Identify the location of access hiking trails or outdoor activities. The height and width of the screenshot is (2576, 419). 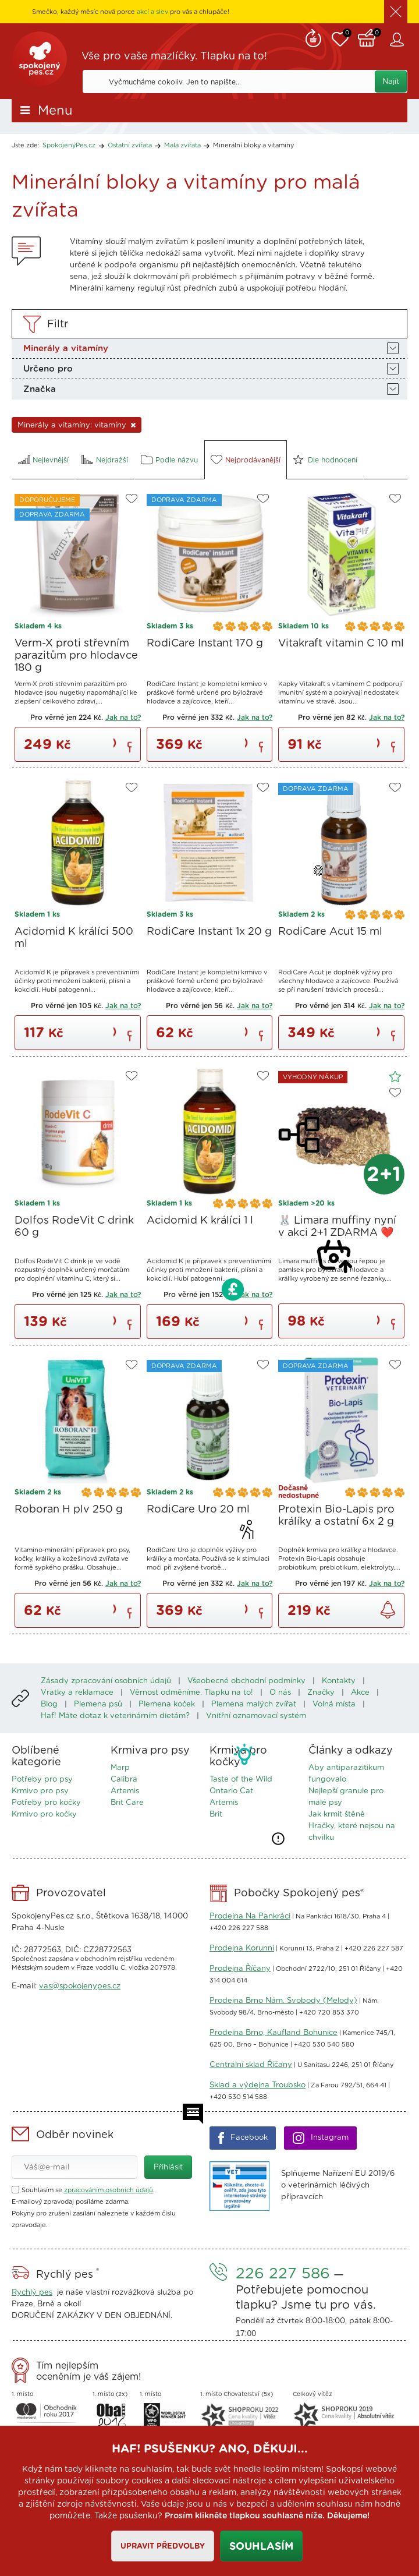
(247, 1529).